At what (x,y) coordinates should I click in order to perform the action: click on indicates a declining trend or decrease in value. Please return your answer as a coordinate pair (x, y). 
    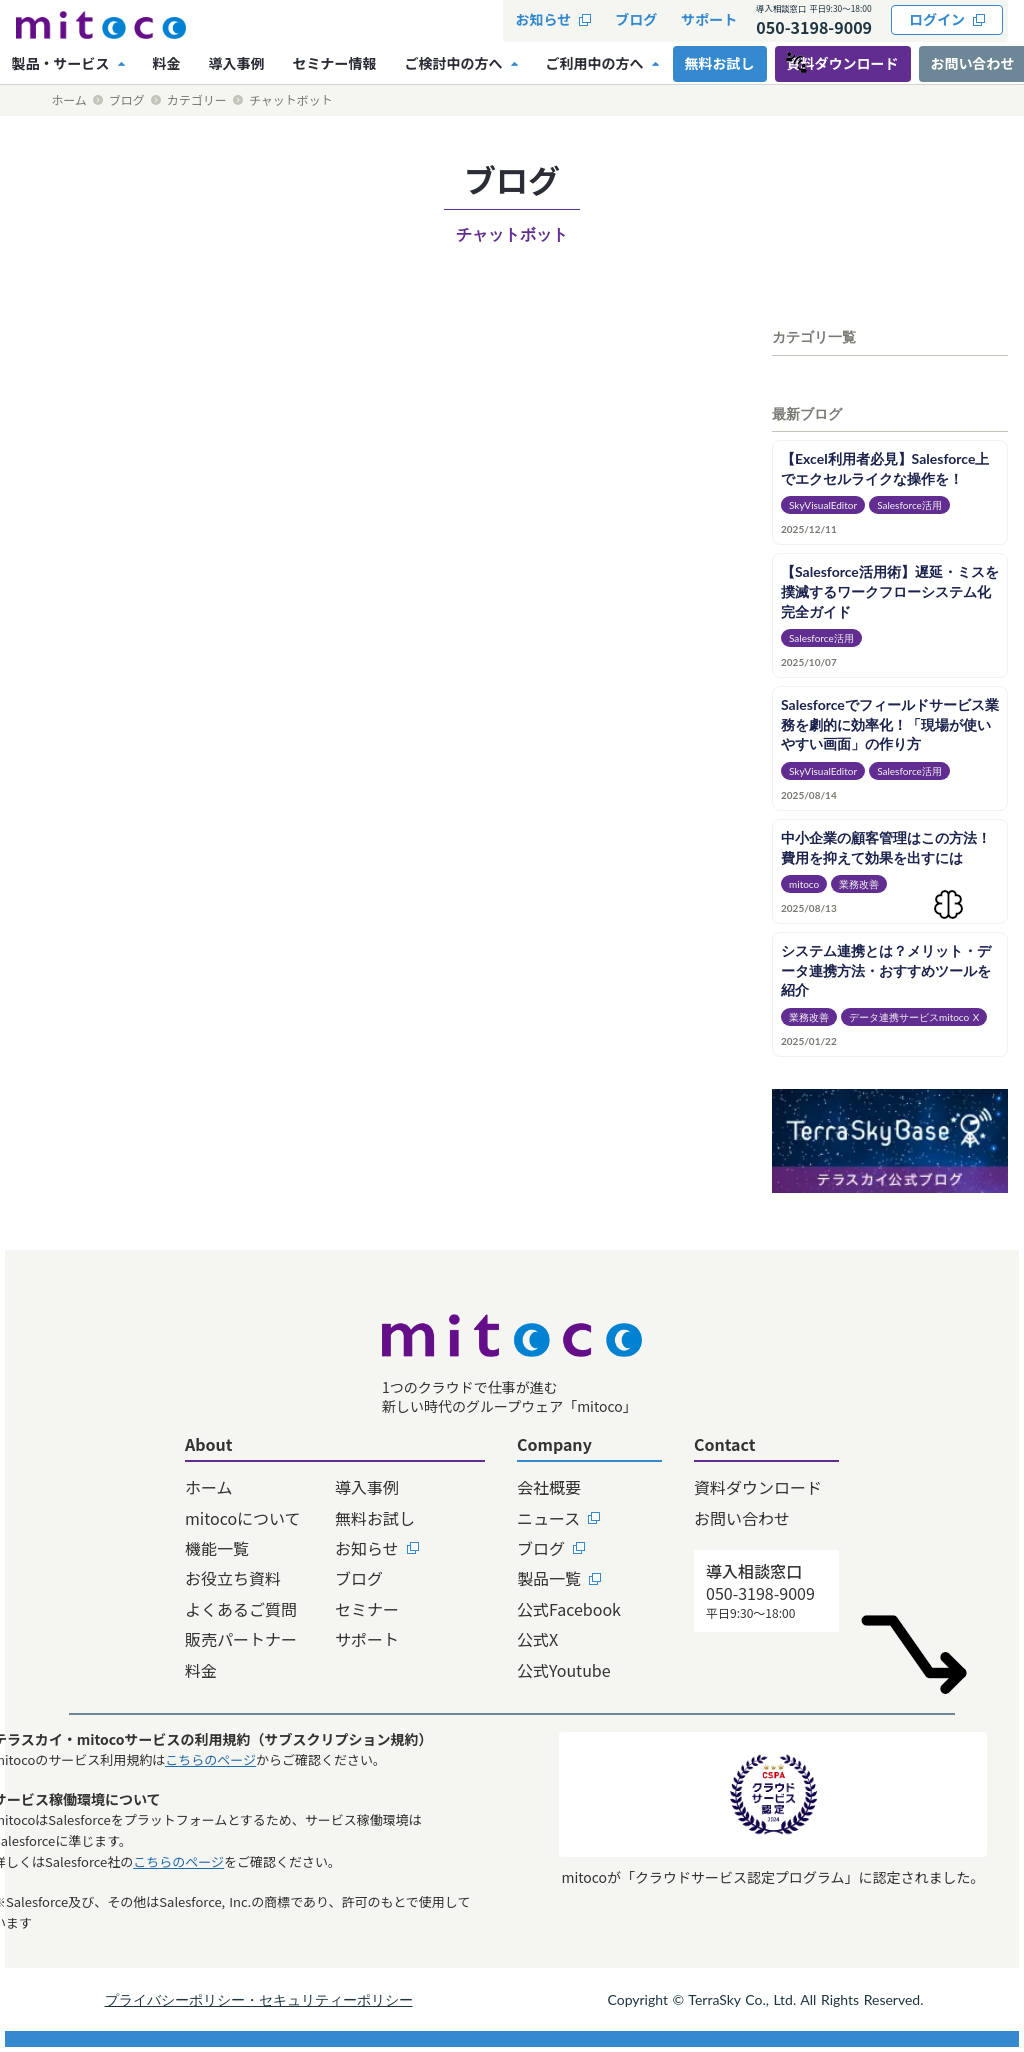
    Looking at the image, I should click on (914, 1652).